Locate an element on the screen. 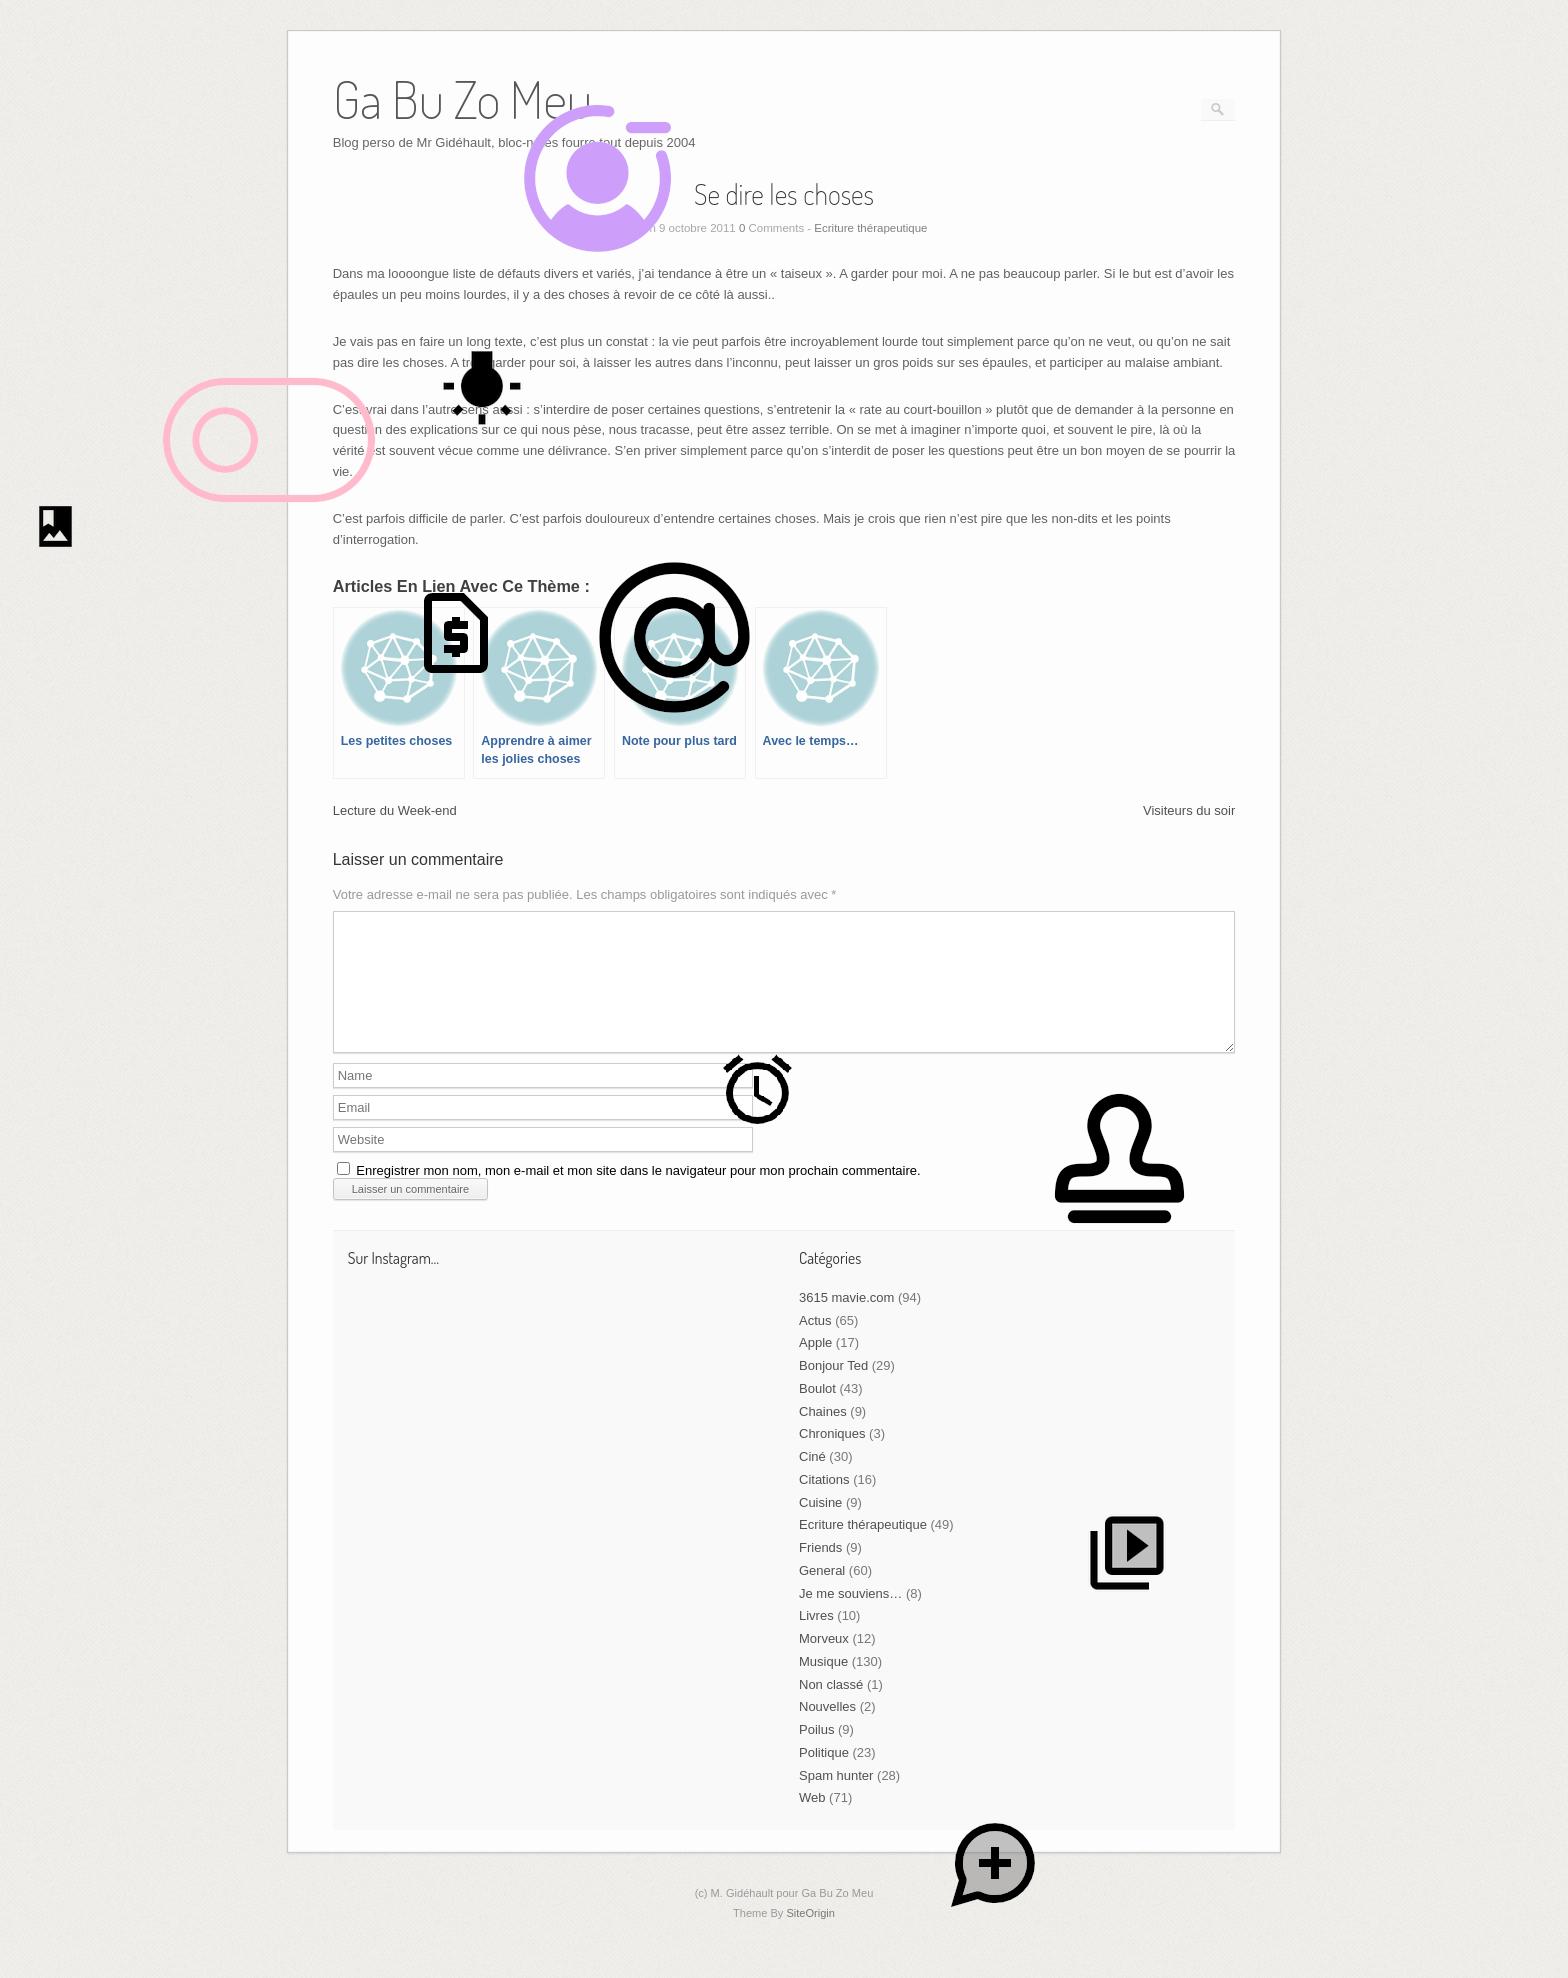 Image resolution: width=1568 pixels, height=1978 pixels. remove a user from your contacts is located at coordinates (597, 178).